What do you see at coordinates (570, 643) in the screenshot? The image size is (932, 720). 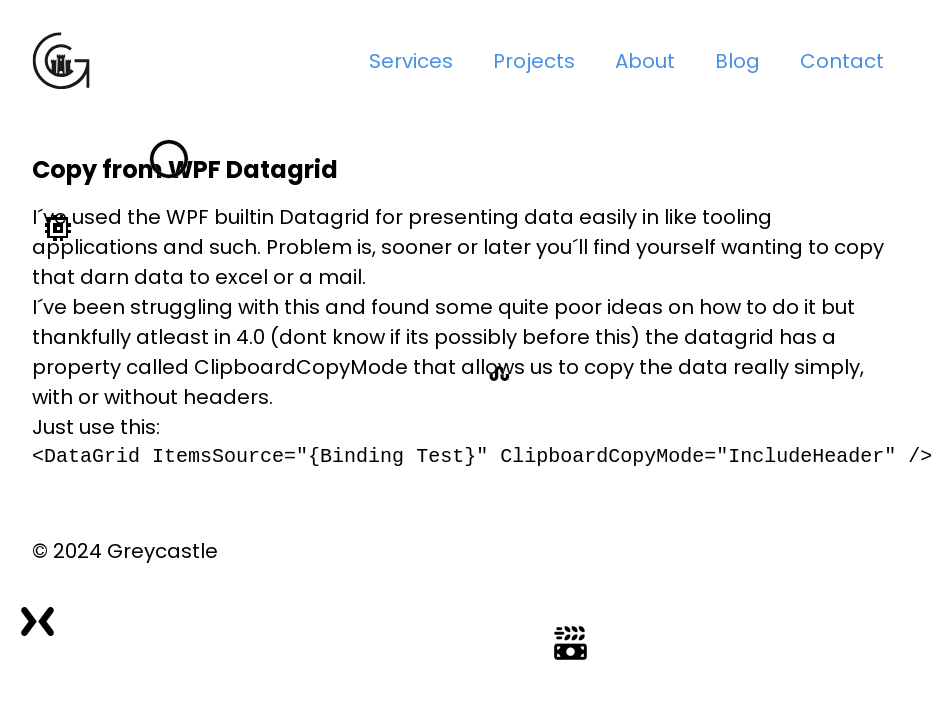 I see `access agricultural subsidies or farm payments` at bounding box center [570, 643].